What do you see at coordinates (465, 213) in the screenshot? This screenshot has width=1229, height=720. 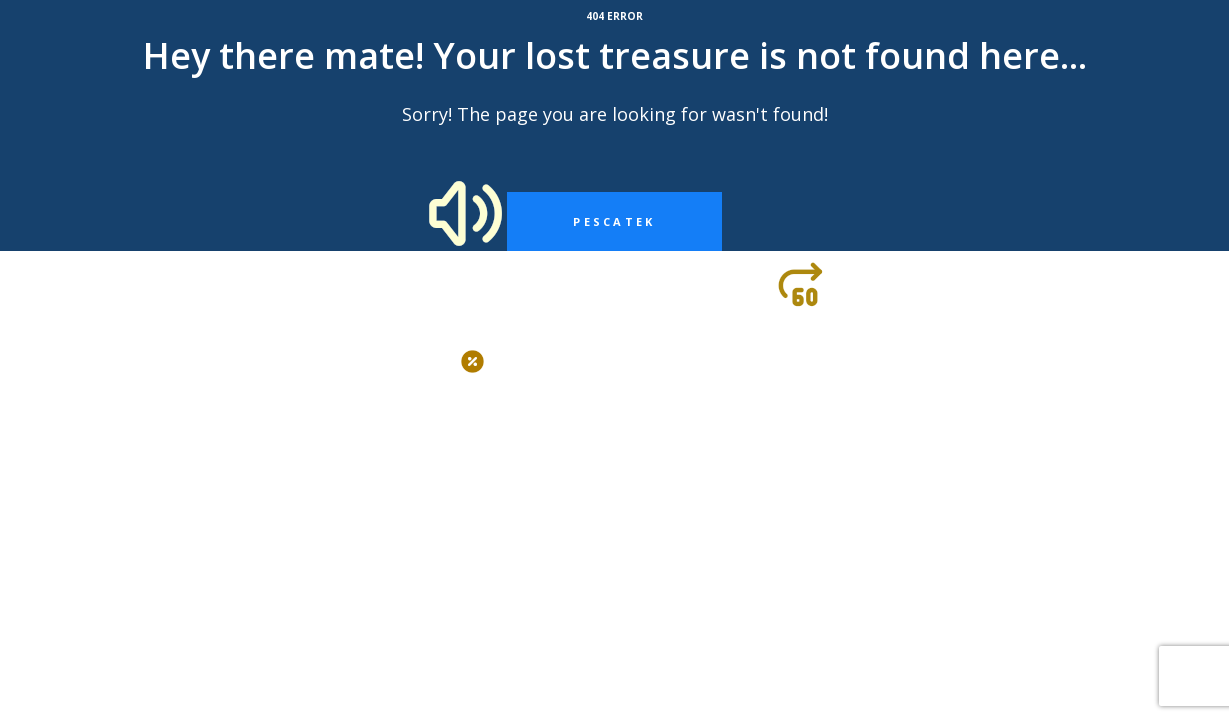 I see `adjust audio volume settings` at bounding box center [465, 213].